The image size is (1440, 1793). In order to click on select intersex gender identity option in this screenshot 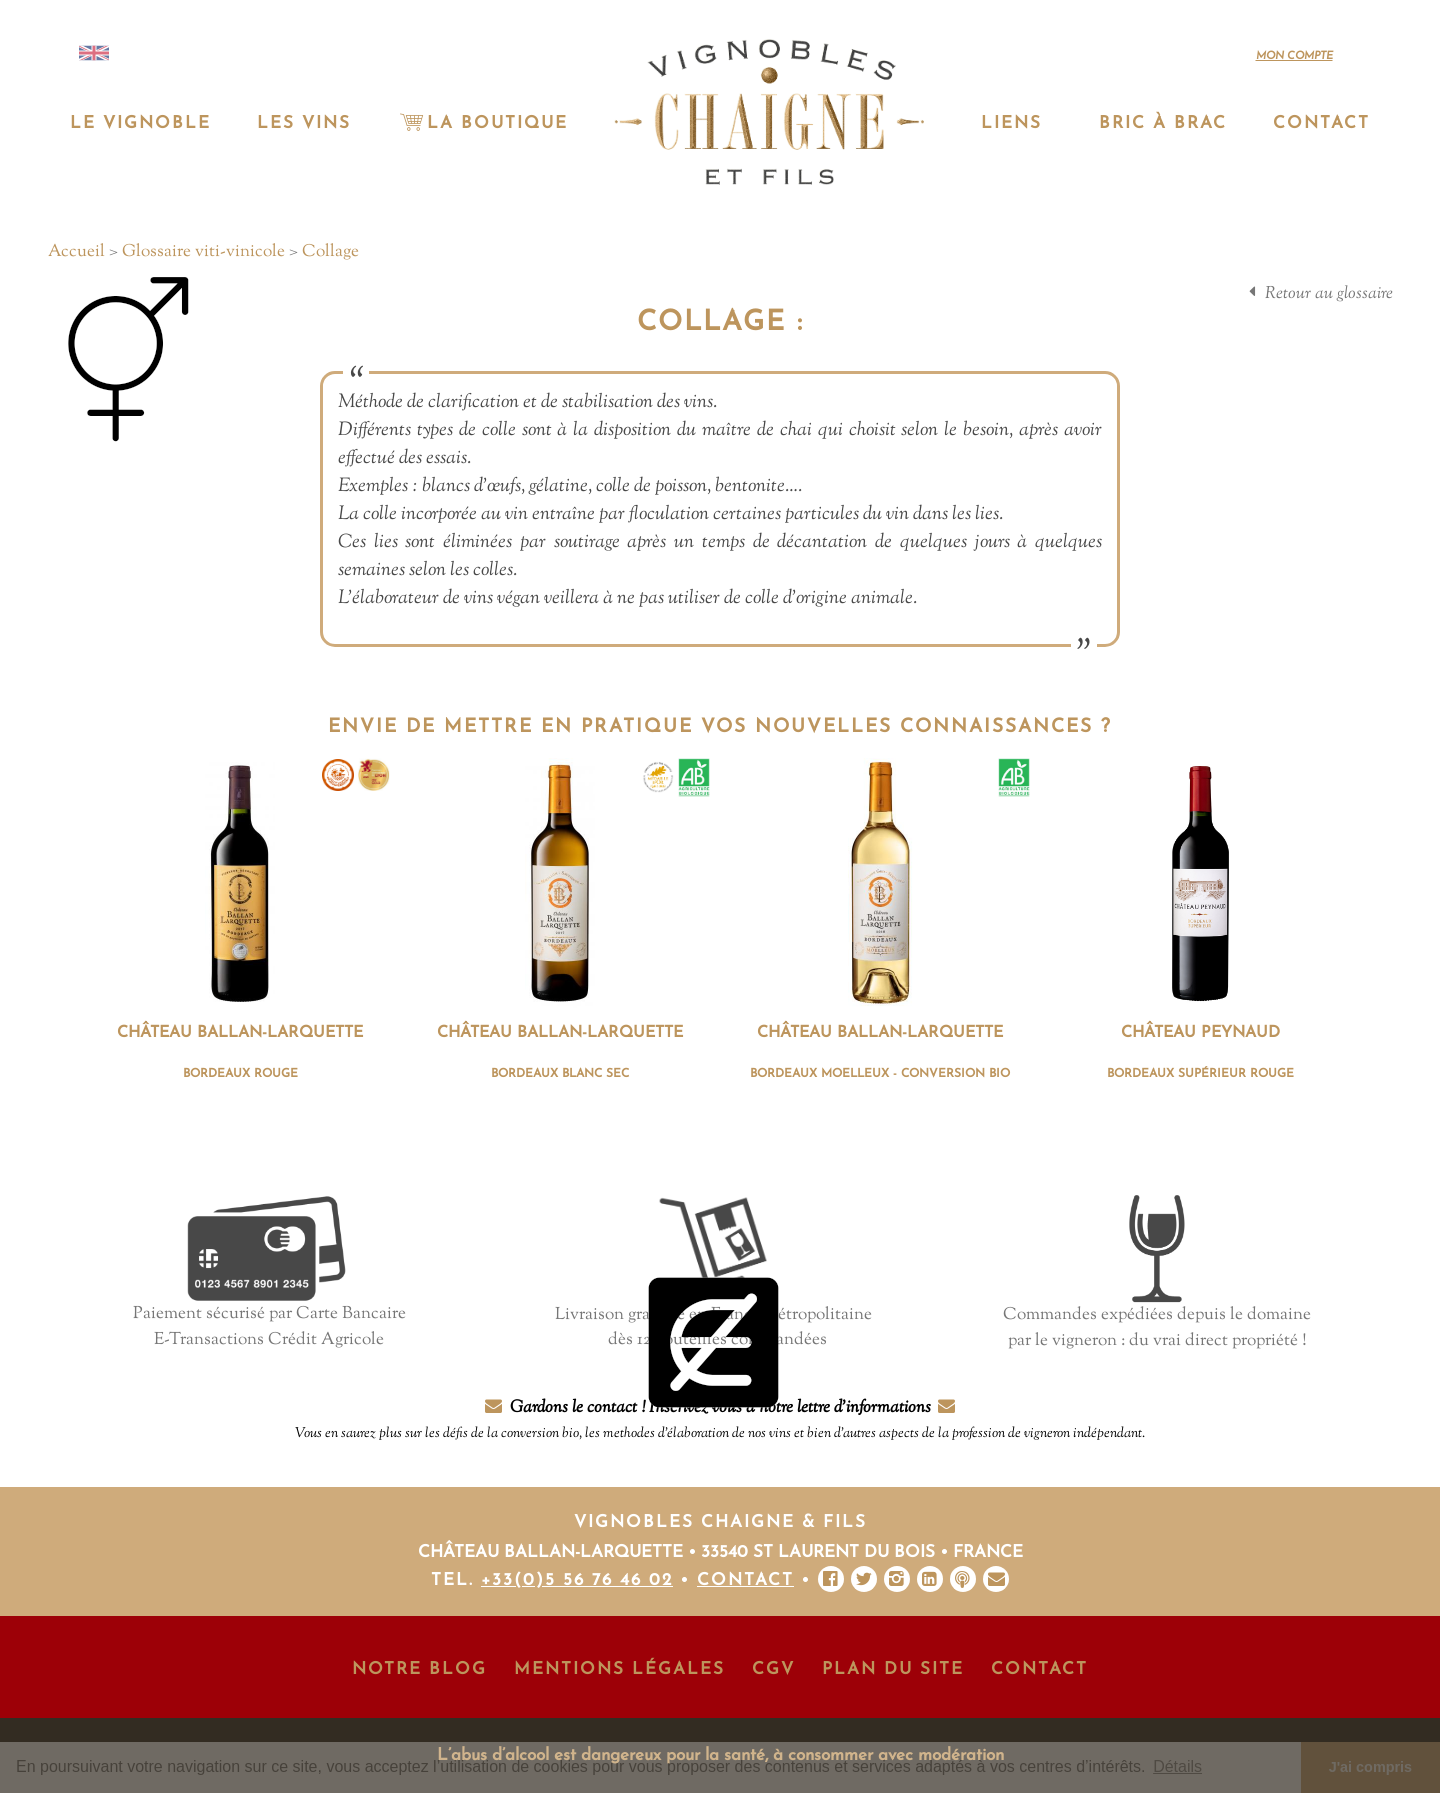, I will do `click(122, 356)`.